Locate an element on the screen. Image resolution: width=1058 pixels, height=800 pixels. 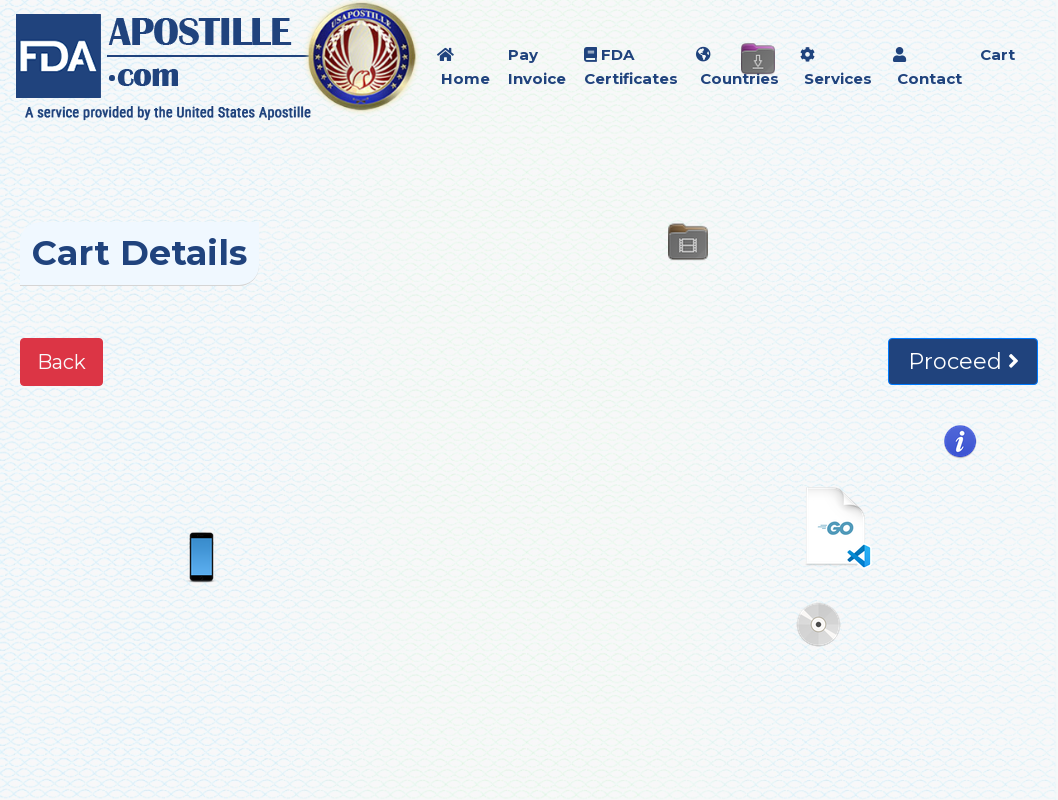
view more information about this item is located at coordinates (960, 441).